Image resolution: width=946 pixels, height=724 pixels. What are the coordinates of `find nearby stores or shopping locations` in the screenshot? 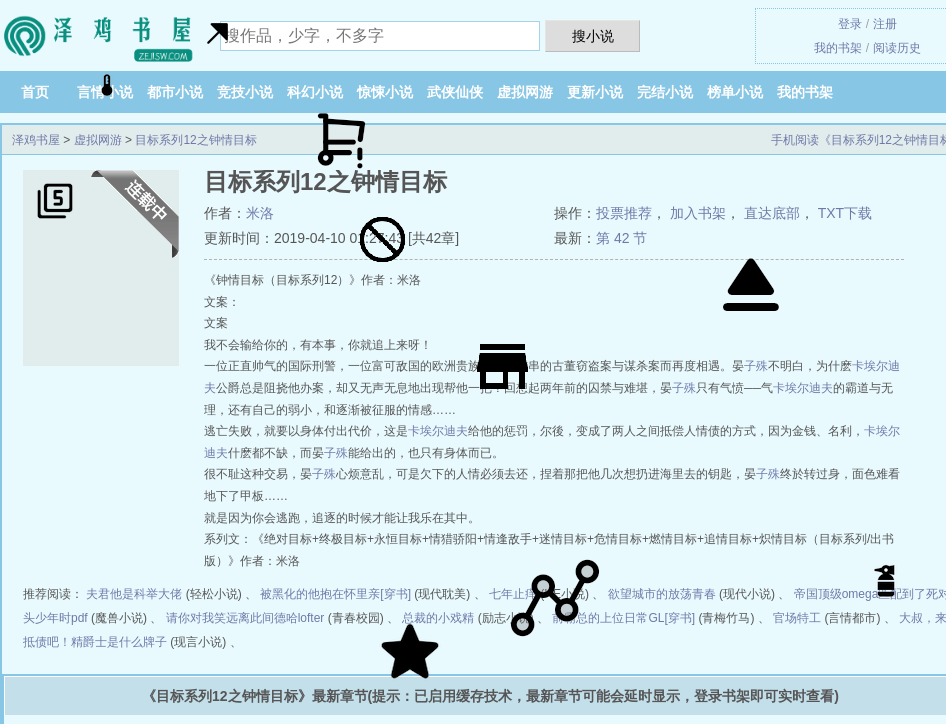 It's located at (502, 366).